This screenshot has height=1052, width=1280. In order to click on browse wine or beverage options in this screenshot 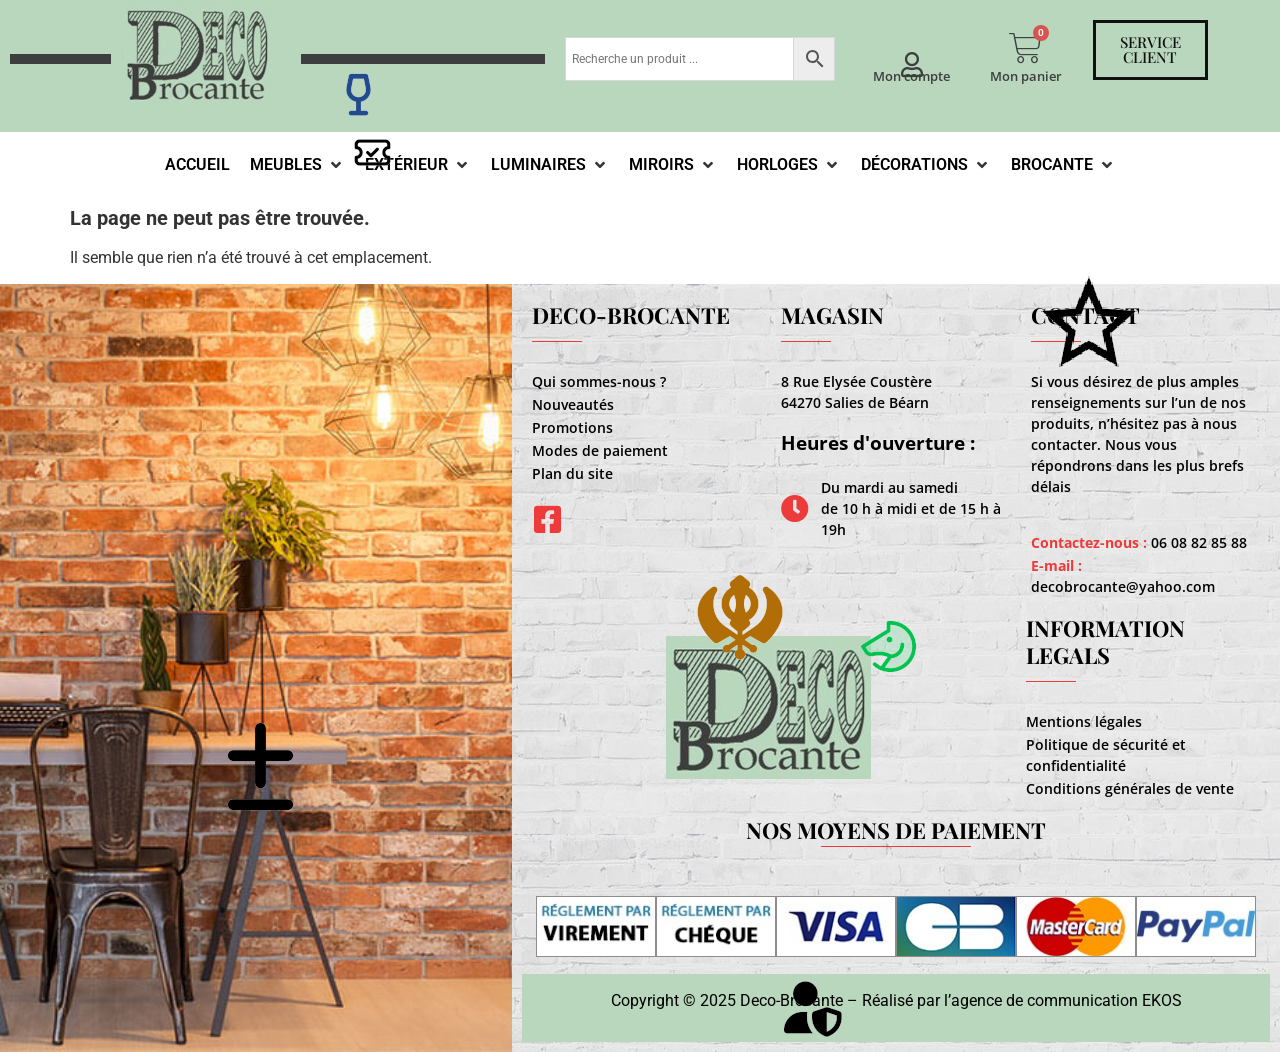, I will do `click(358, 93)`.